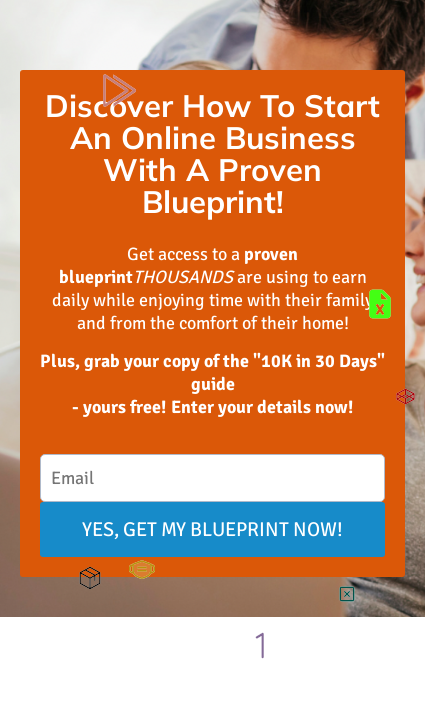 This screenshot has width=425, height=720. I want to click on close or dismiss a dialog box, so click(347, 594).